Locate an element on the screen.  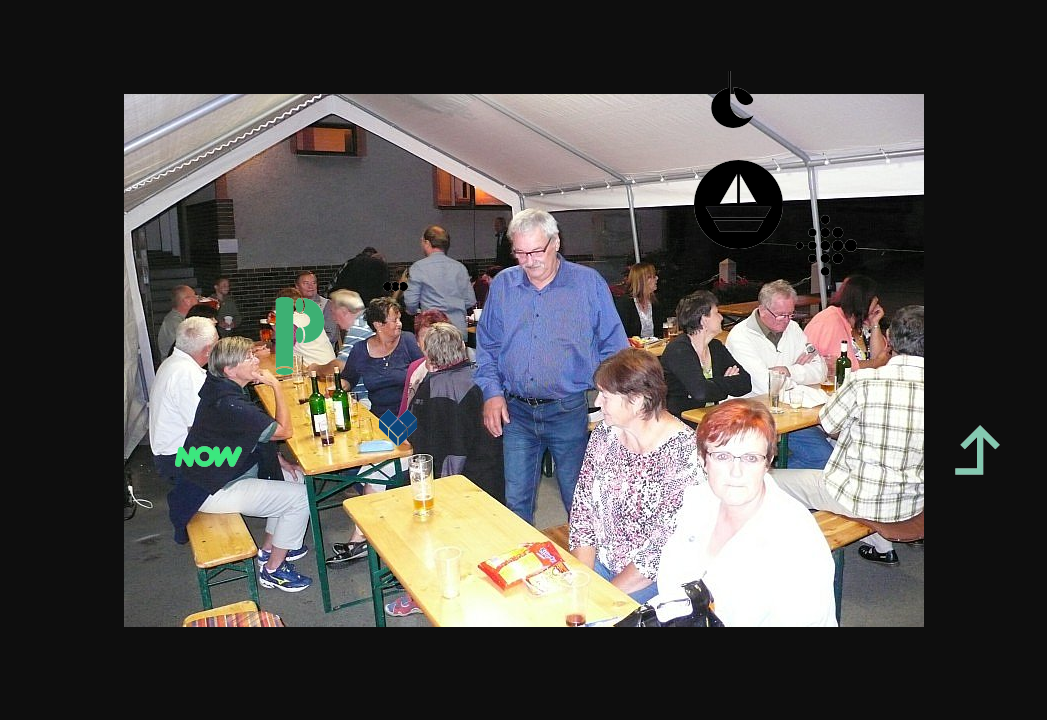
bazel build system logo is located at coordinates (398, 428).